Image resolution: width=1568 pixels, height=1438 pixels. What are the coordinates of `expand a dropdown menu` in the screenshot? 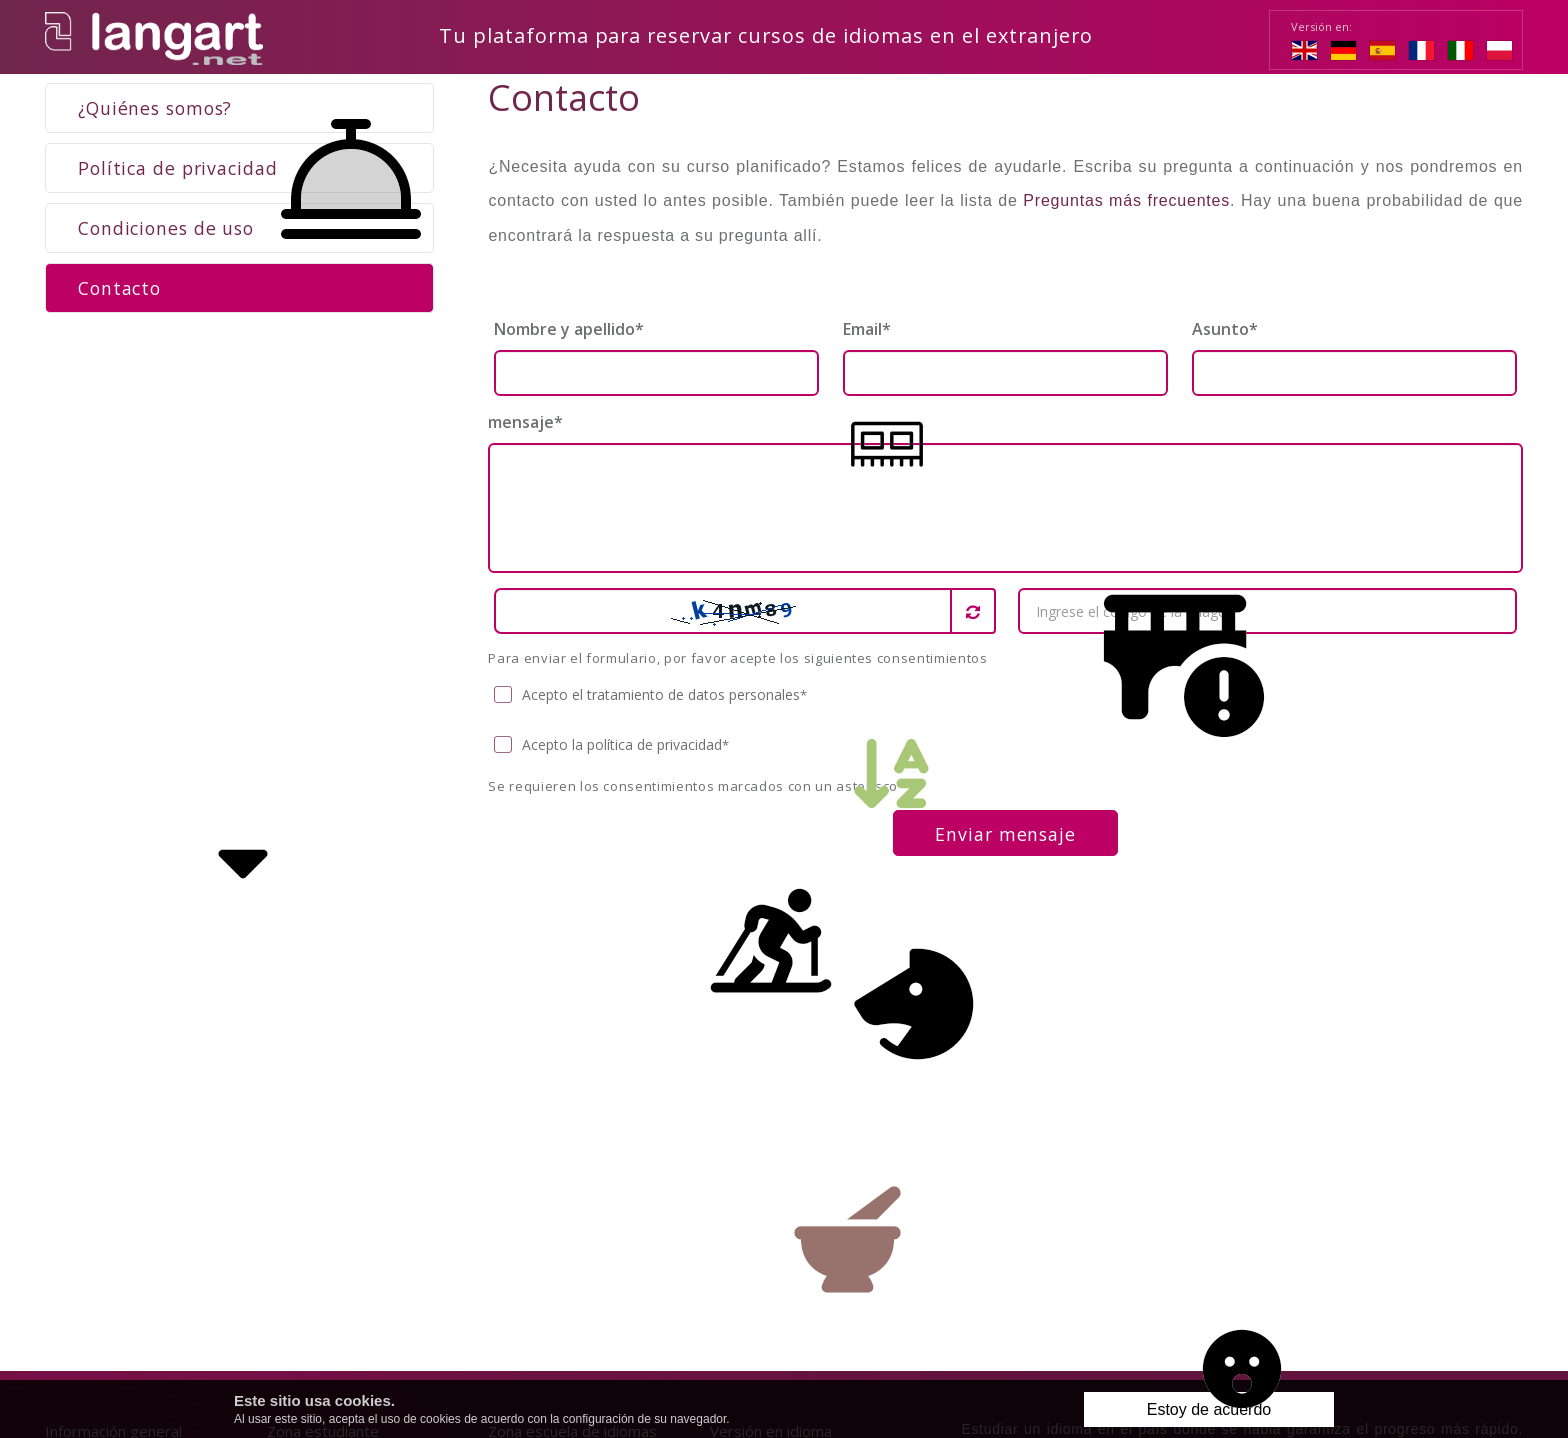 It's located at (243, 862).